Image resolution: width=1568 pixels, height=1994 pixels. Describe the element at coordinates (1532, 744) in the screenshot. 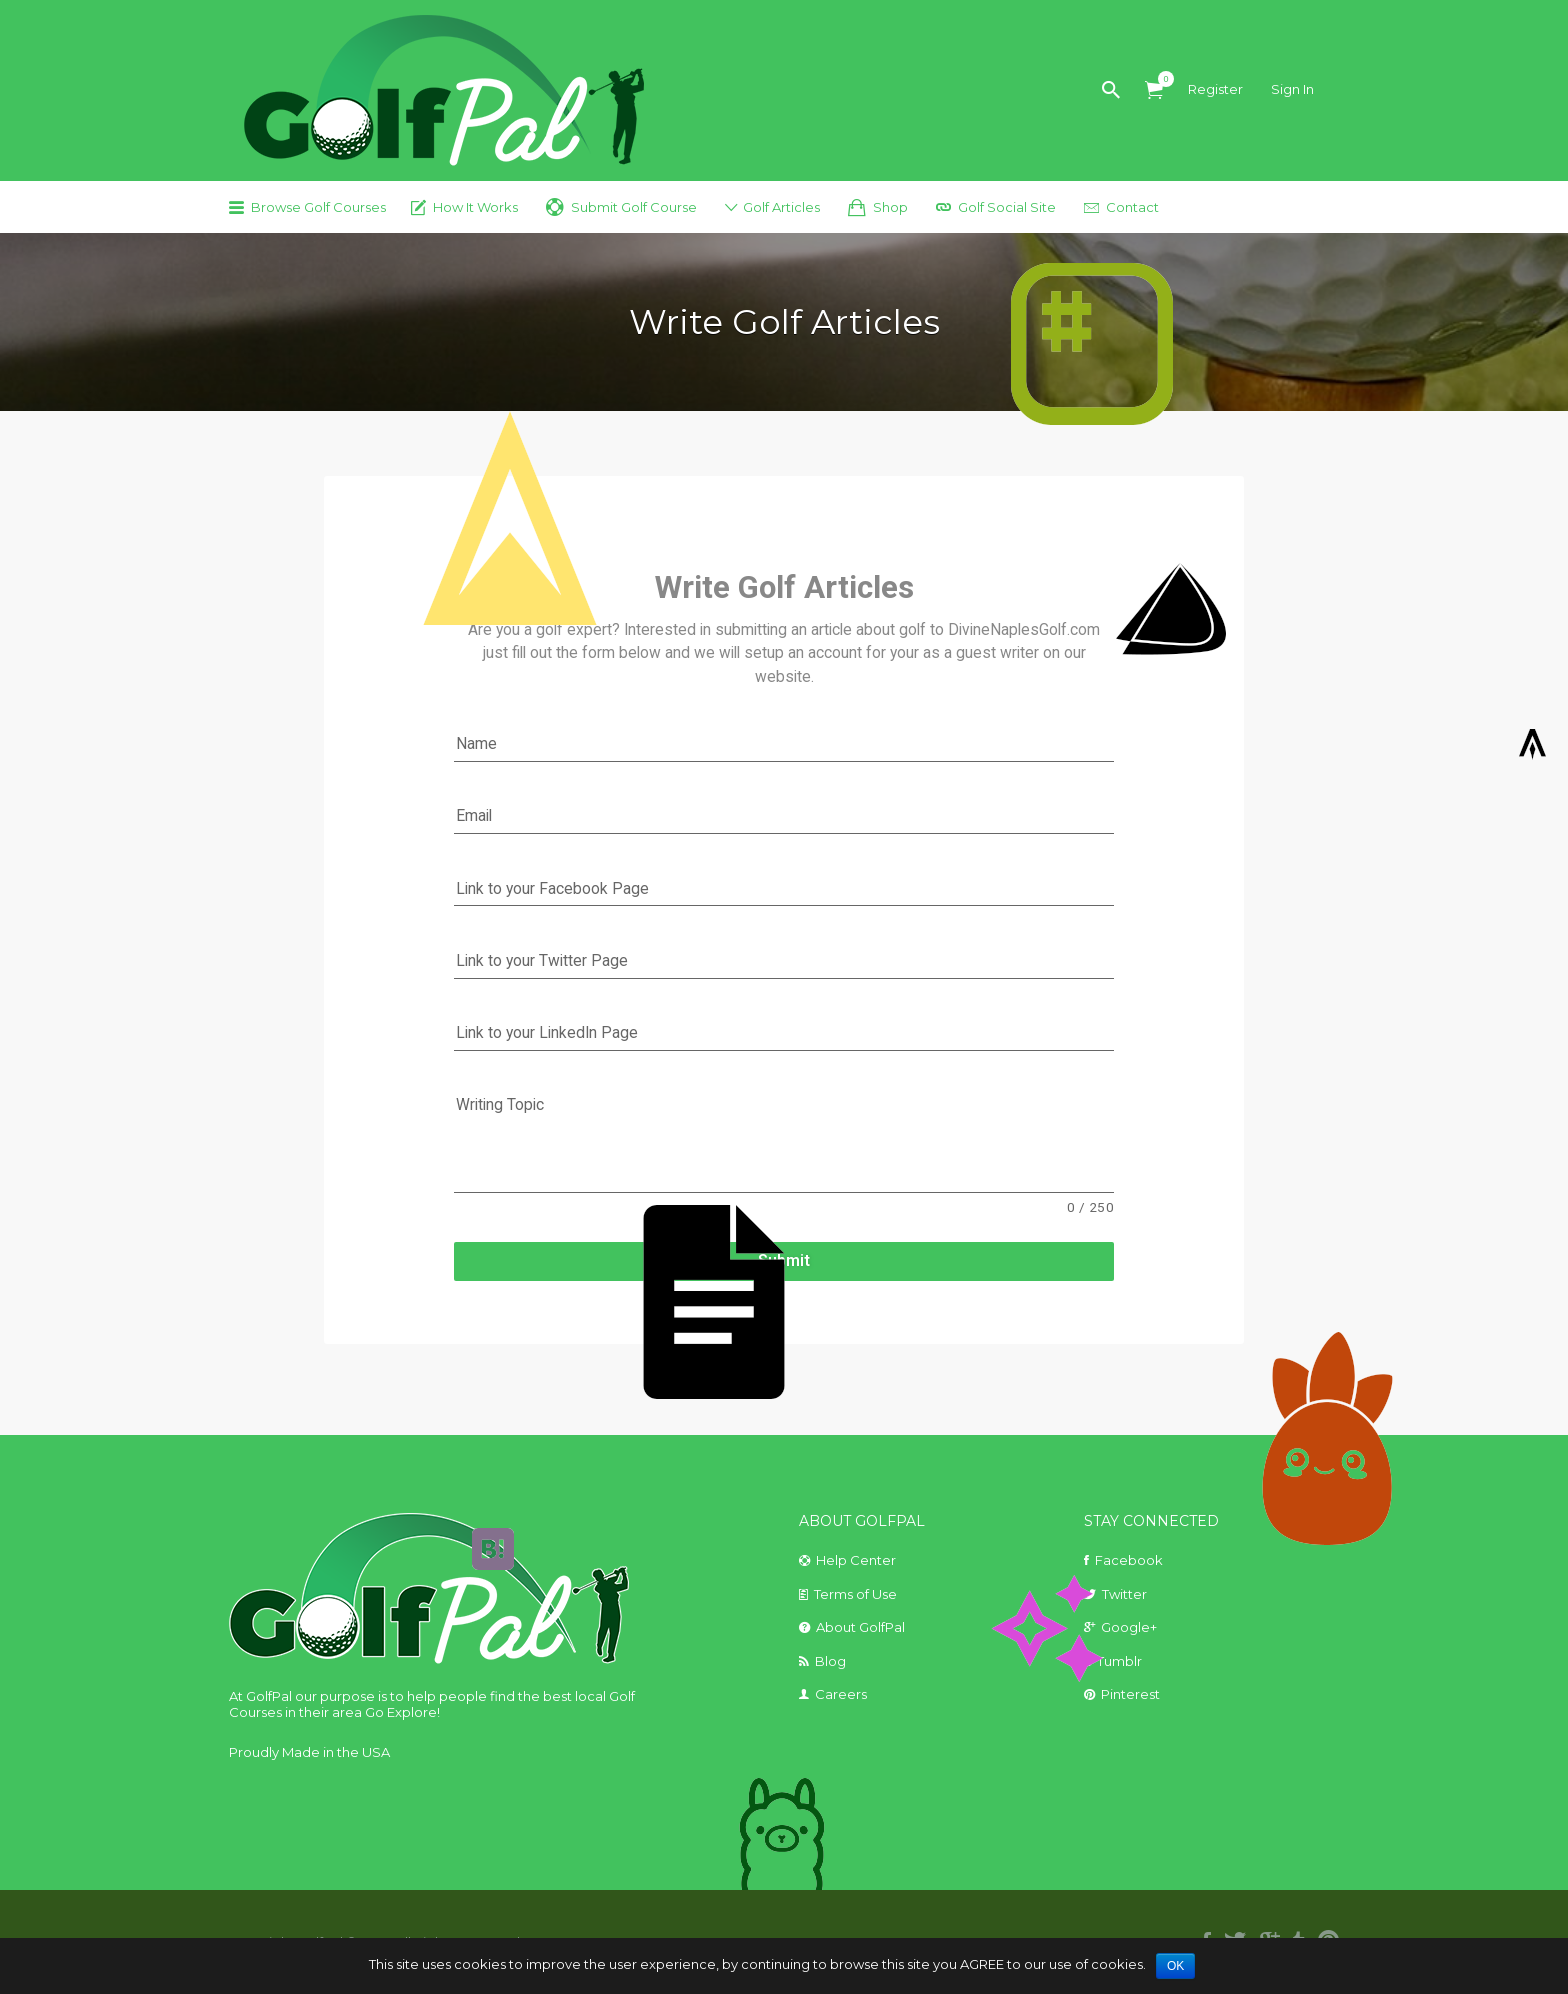

I see `open alacritty terminal emulator` at that location.